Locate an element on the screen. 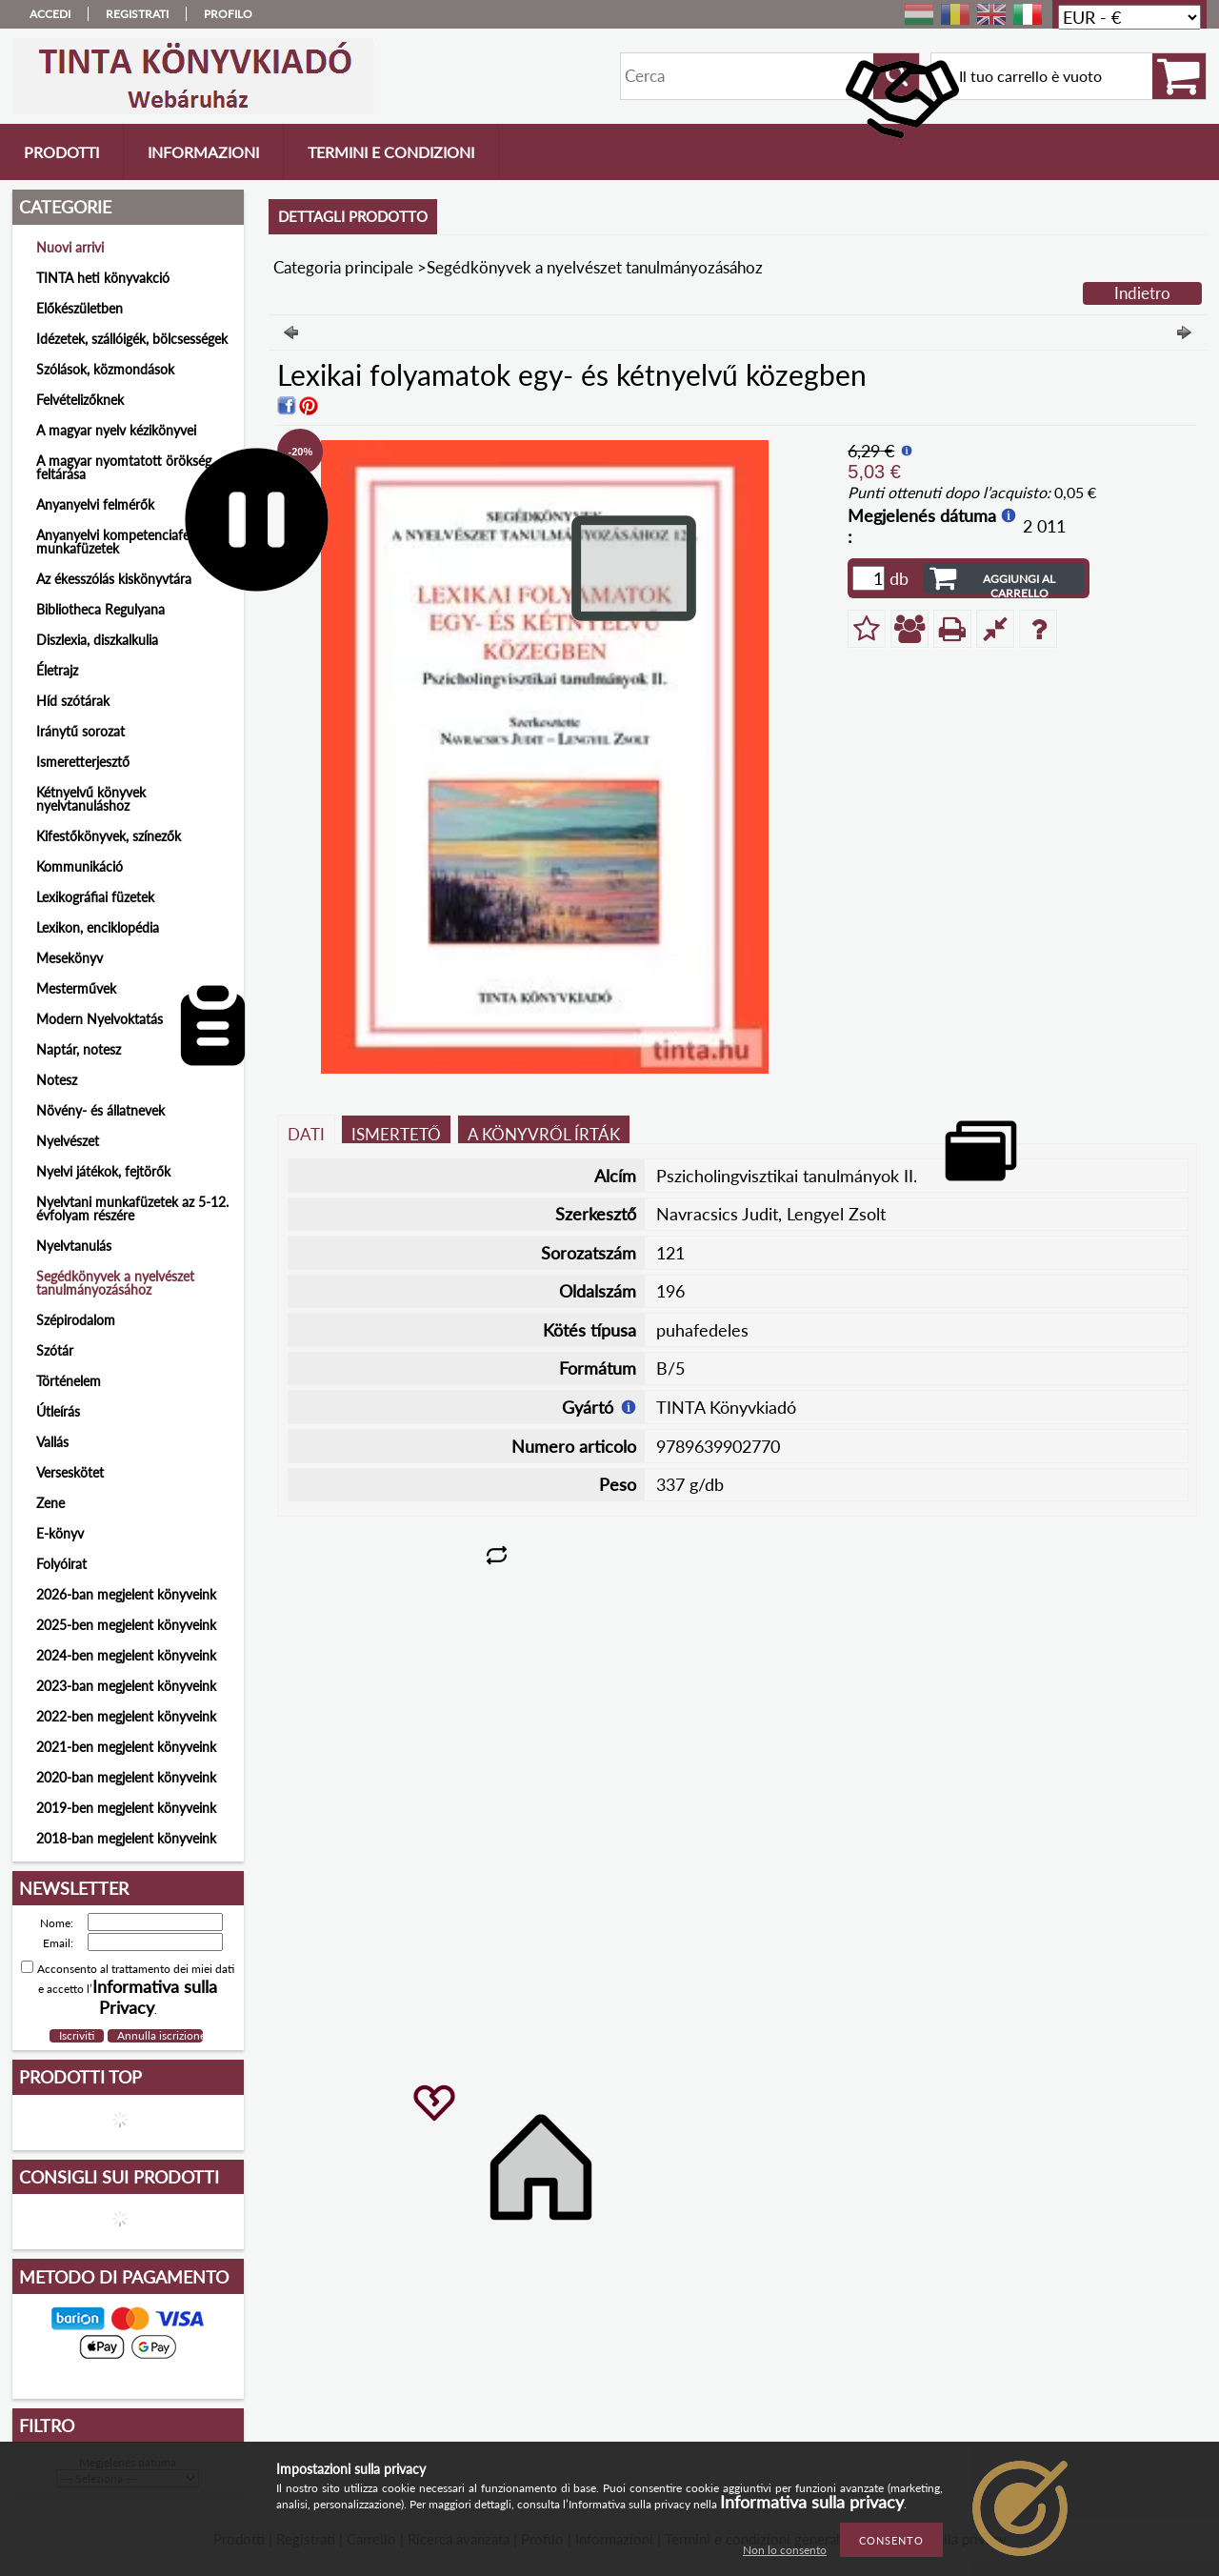  enable repeat or loop playback is located at coordinates (496, 1555).